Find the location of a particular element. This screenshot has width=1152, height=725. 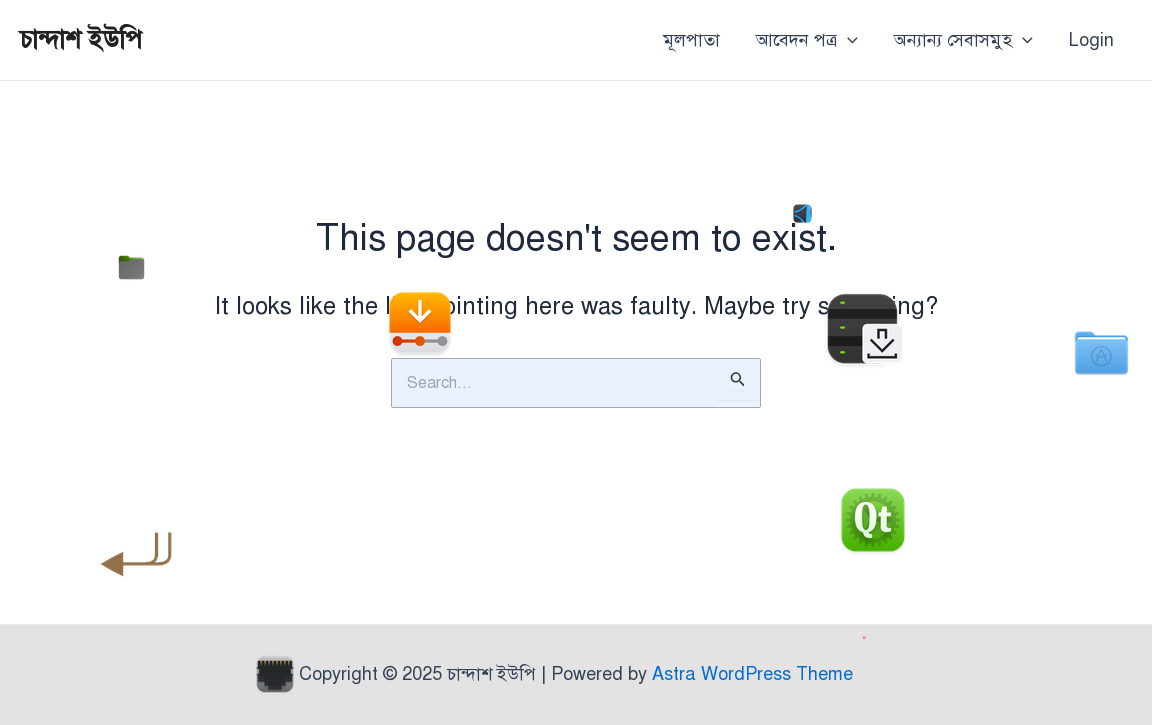

configure network server installation settings is located at coordinates (863, 330).